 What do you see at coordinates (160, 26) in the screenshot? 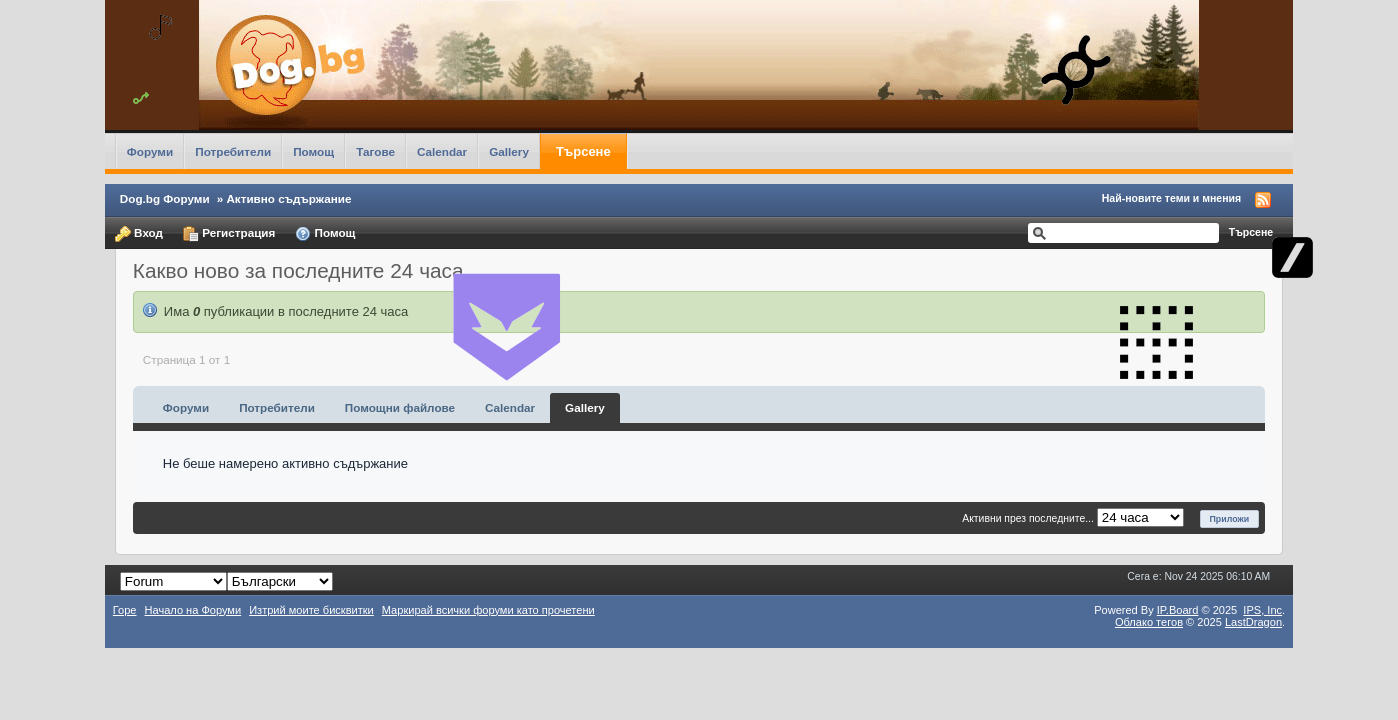
I see `access music or audio player` at bounding box center [160, 26].